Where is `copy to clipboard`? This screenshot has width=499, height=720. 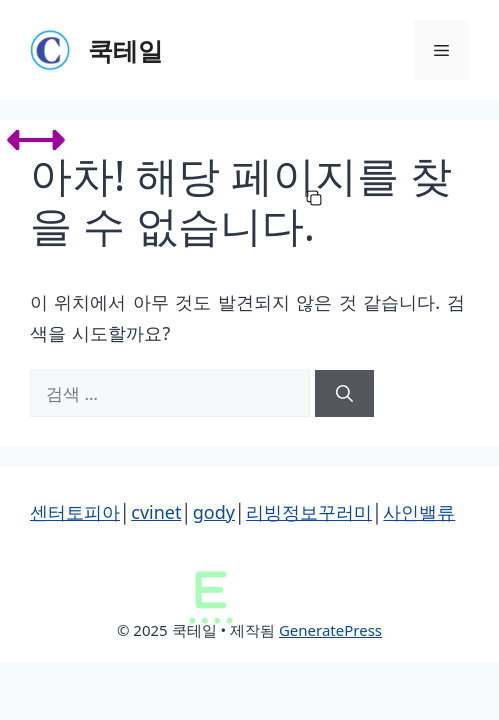 copy to clipboard is located at coordinates (314, 198).